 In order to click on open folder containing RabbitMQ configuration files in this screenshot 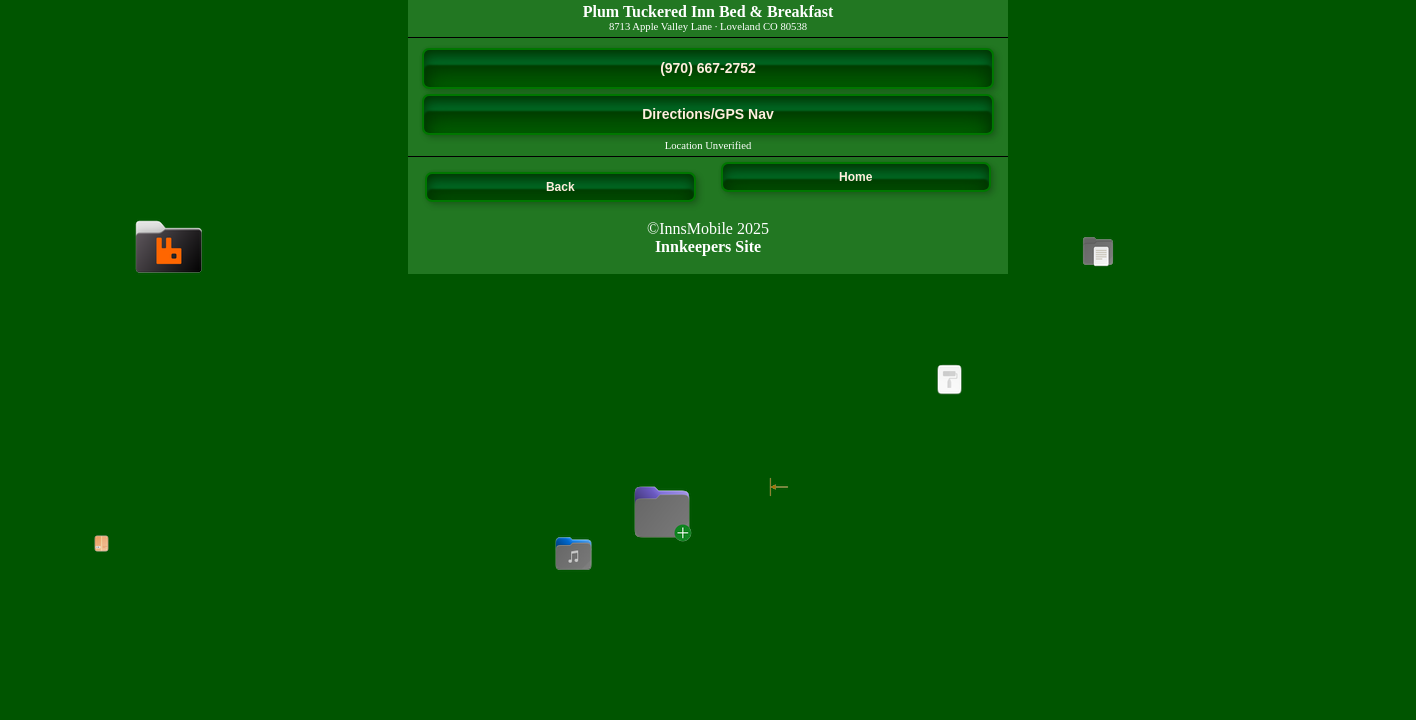, I will do `click(168, 248)`.